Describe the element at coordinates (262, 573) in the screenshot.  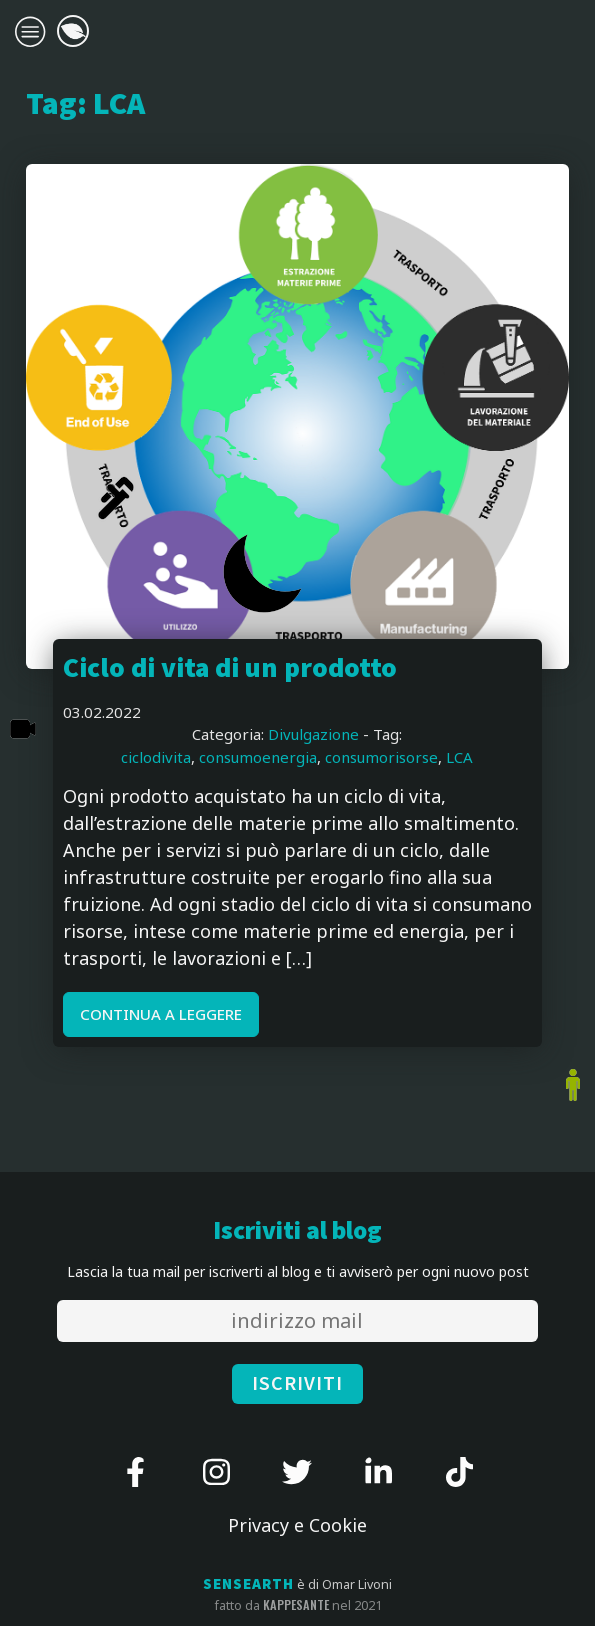
I see `toggle dark mode` at that location.